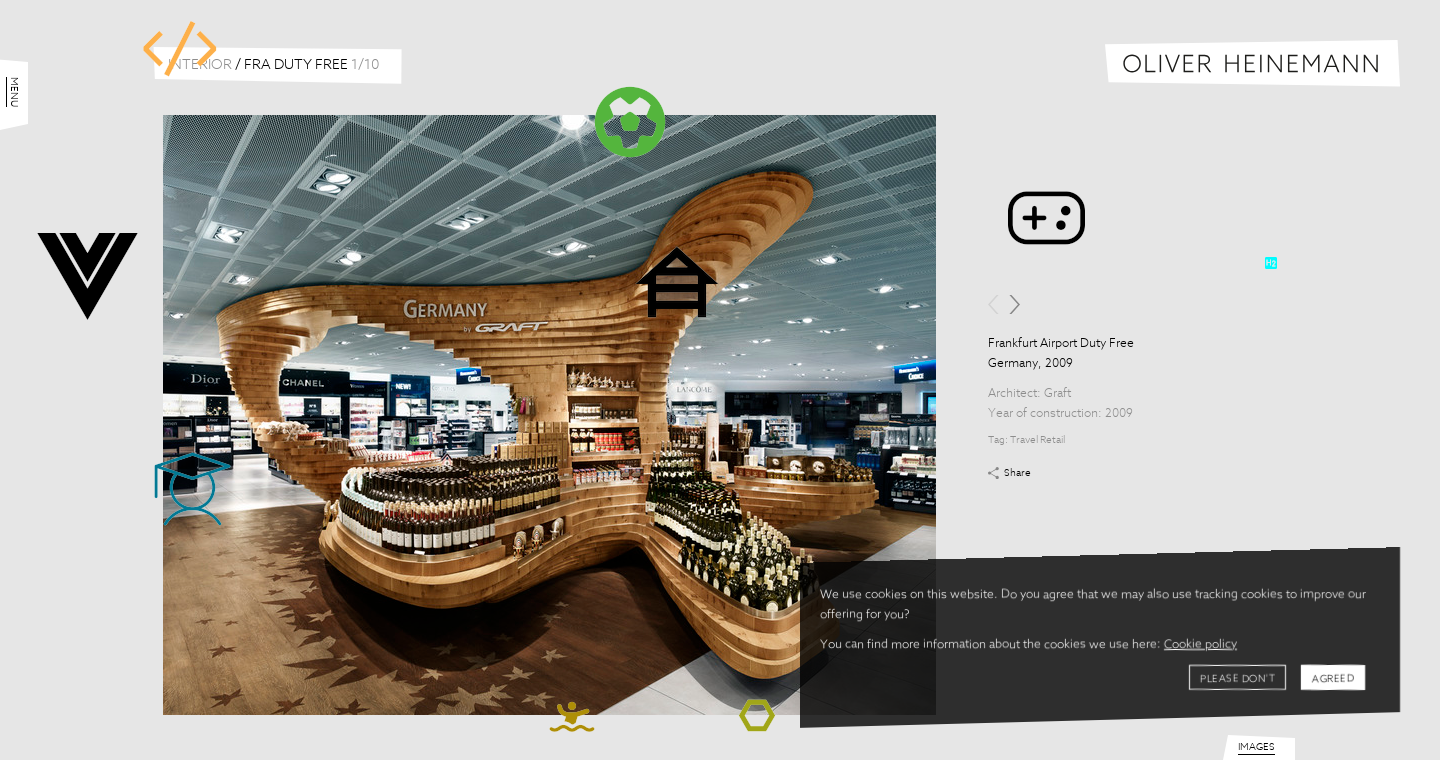 The width and height of the screenshot is (1440, 760). What do you see at coordinates (677, 284) in the screenshot?
I see `view home exterior or siding options` at bounding box center [677, 284].